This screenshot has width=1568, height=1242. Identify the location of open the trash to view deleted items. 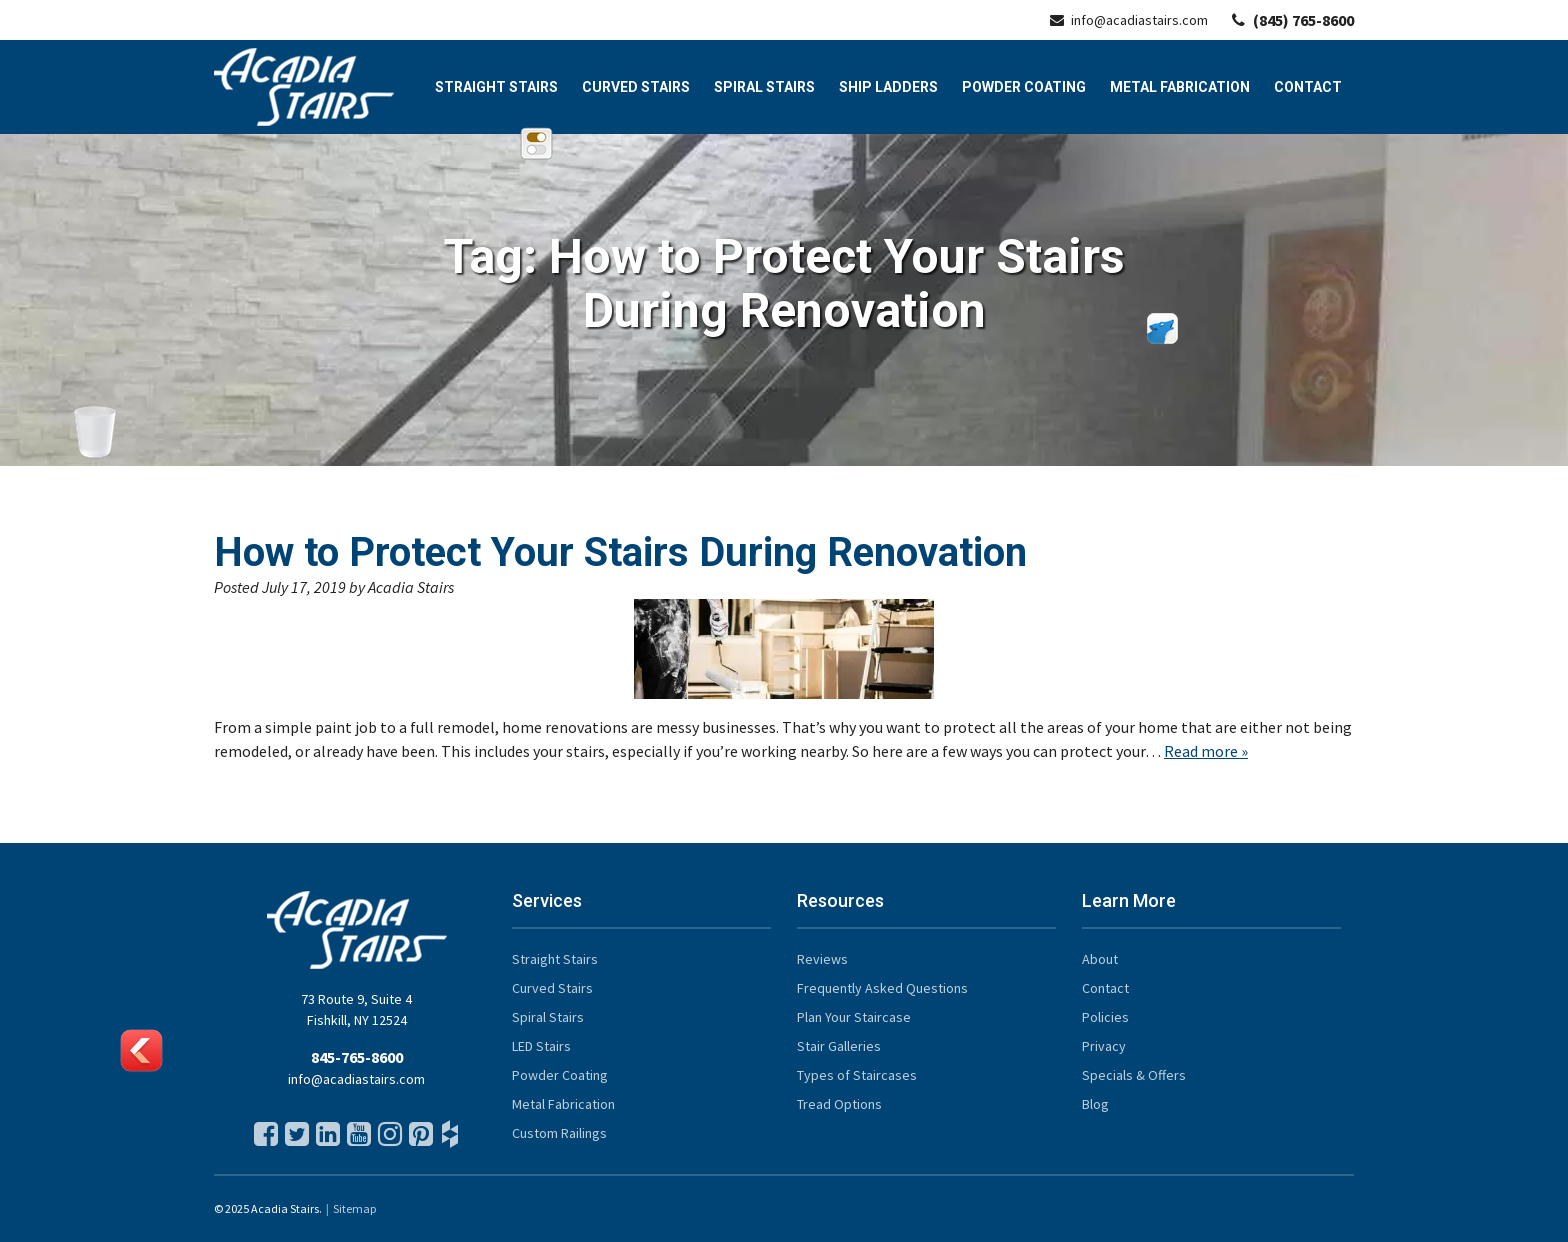
(95, 432).